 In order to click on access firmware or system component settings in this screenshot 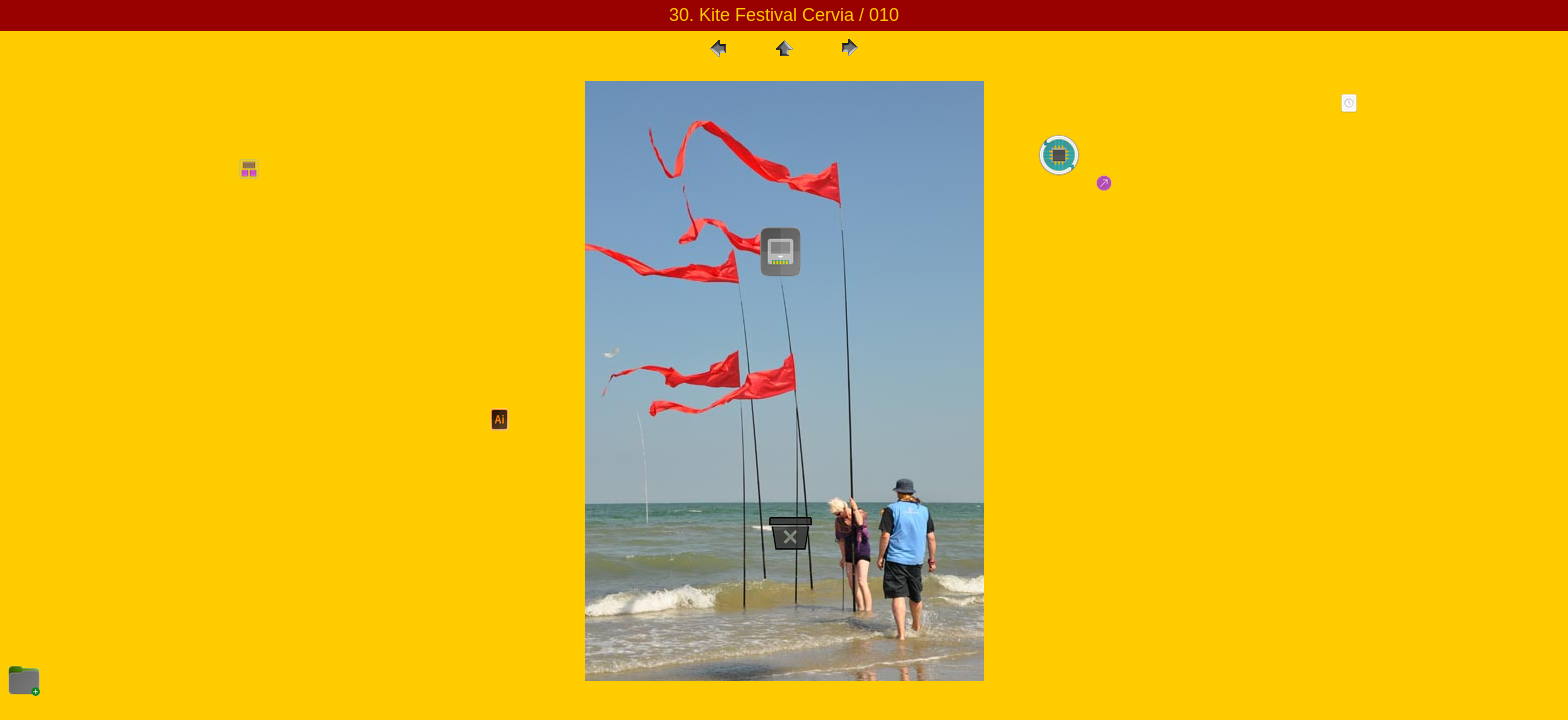, I will do `click(1059, 155)`.